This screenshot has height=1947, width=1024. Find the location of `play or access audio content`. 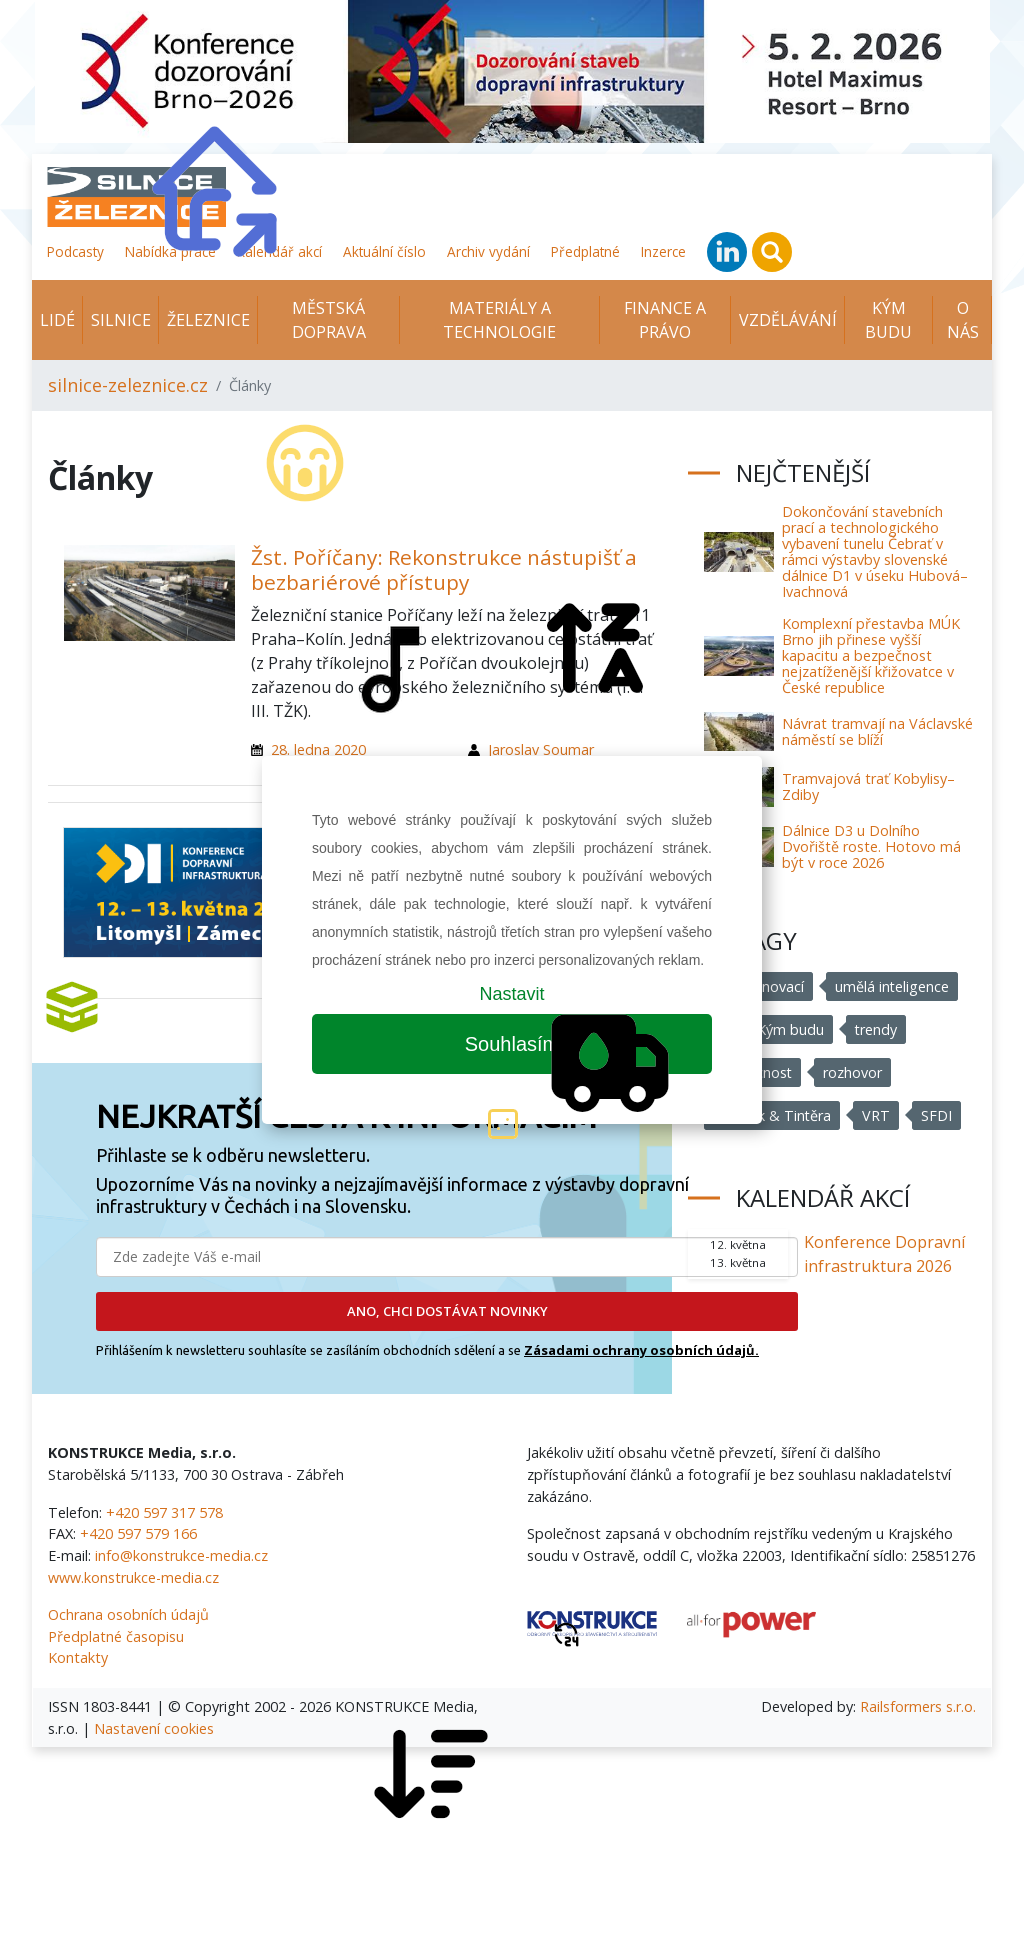

play or access audio content is located at coordinates (390, 669).